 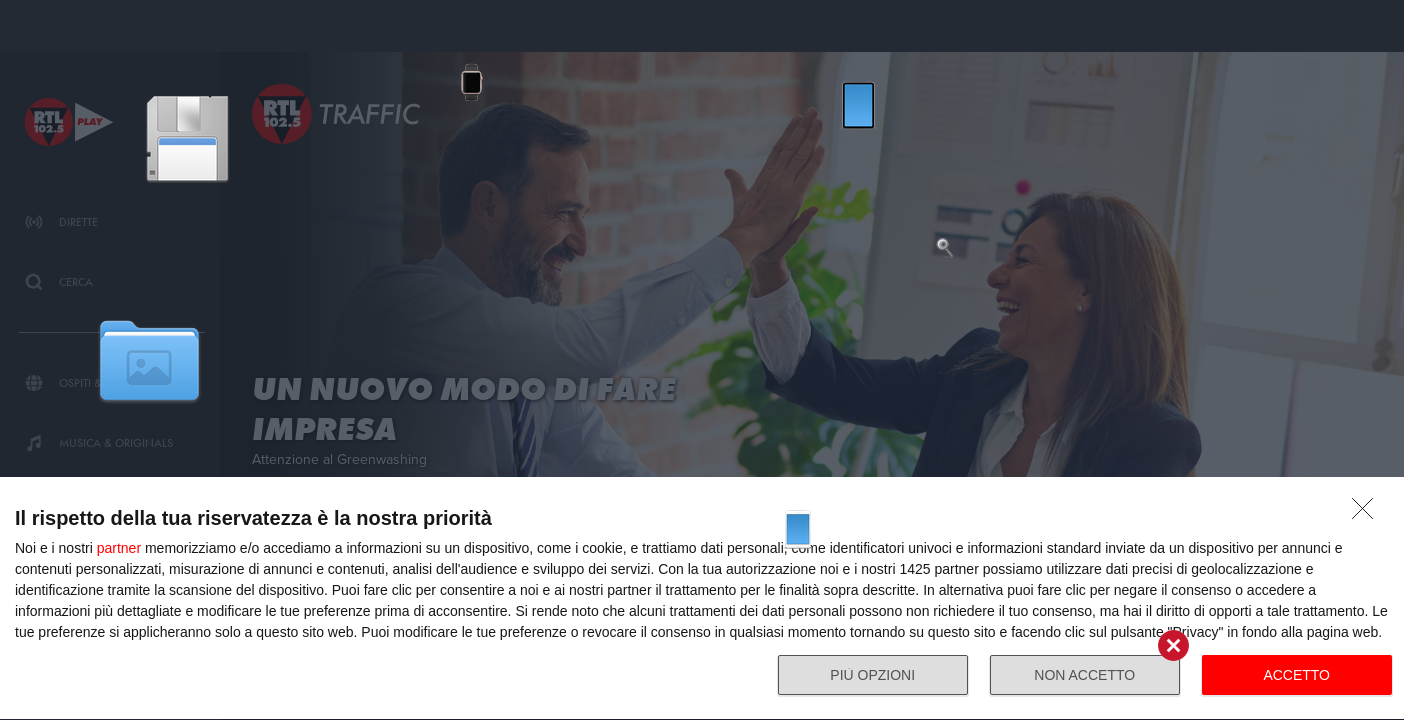 I want to click on view connected iPad Mini device, so click(x=798, y=526).